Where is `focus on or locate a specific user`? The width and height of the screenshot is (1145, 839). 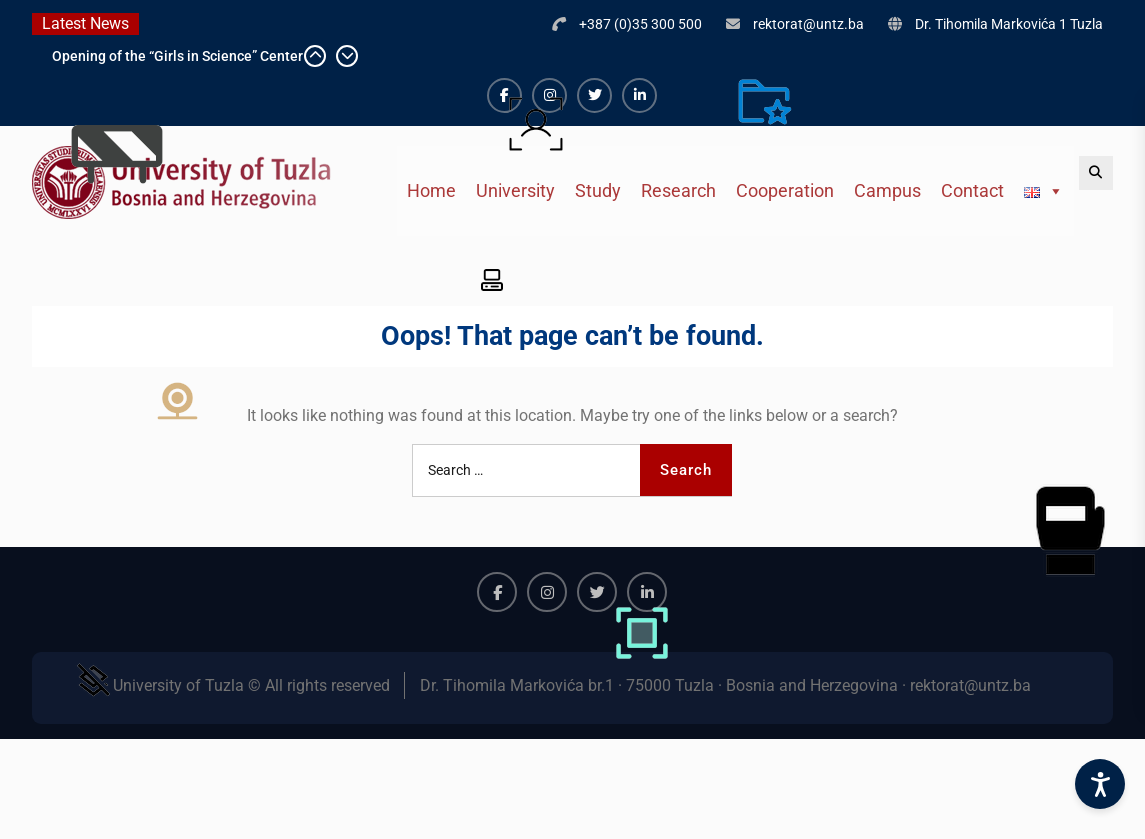 focus on or locate a specific user is located at coordinates (536, 124).